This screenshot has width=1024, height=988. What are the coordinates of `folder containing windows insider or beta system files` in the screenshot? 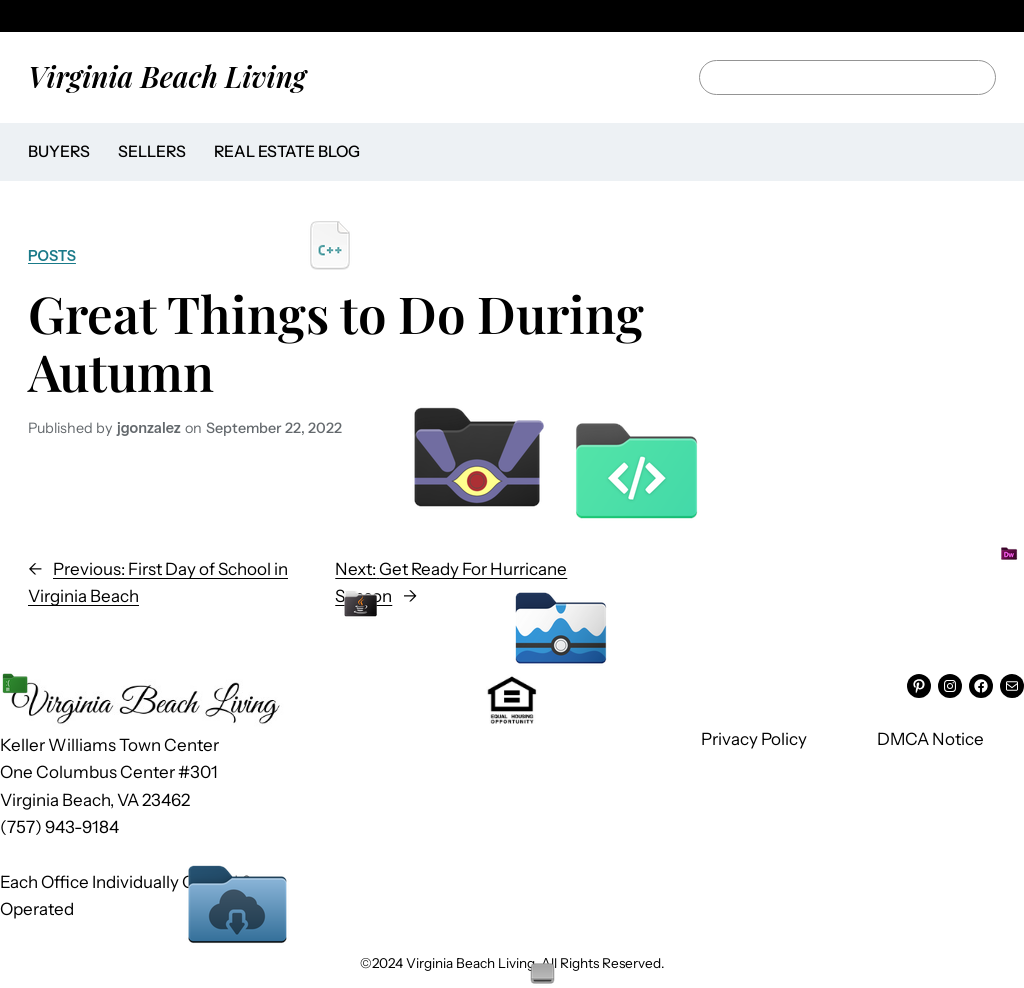 It's located at (15, 684).